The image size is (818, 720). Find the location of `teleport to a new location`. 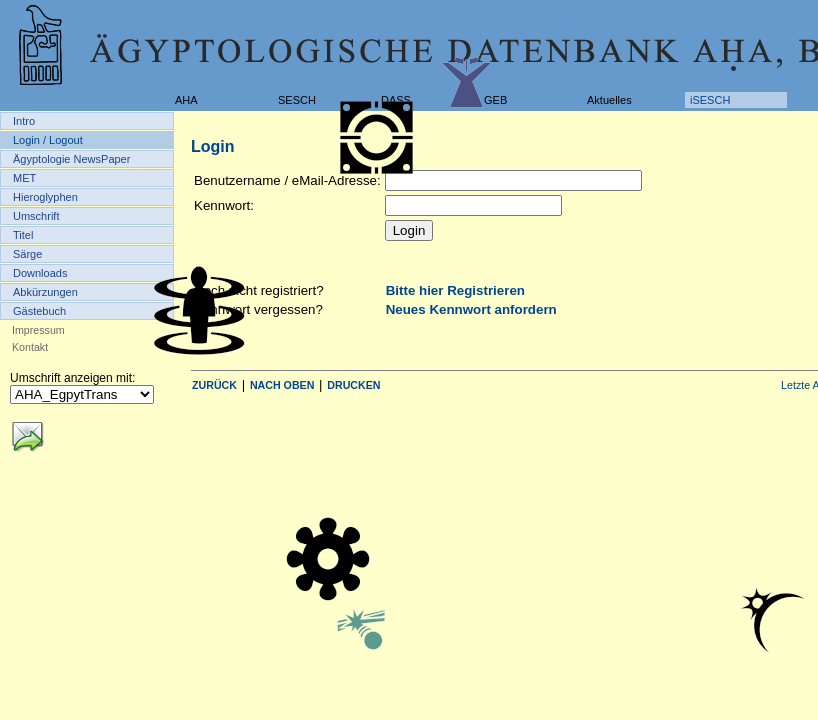

teleport to a new location is located at coordinates (199, 312).